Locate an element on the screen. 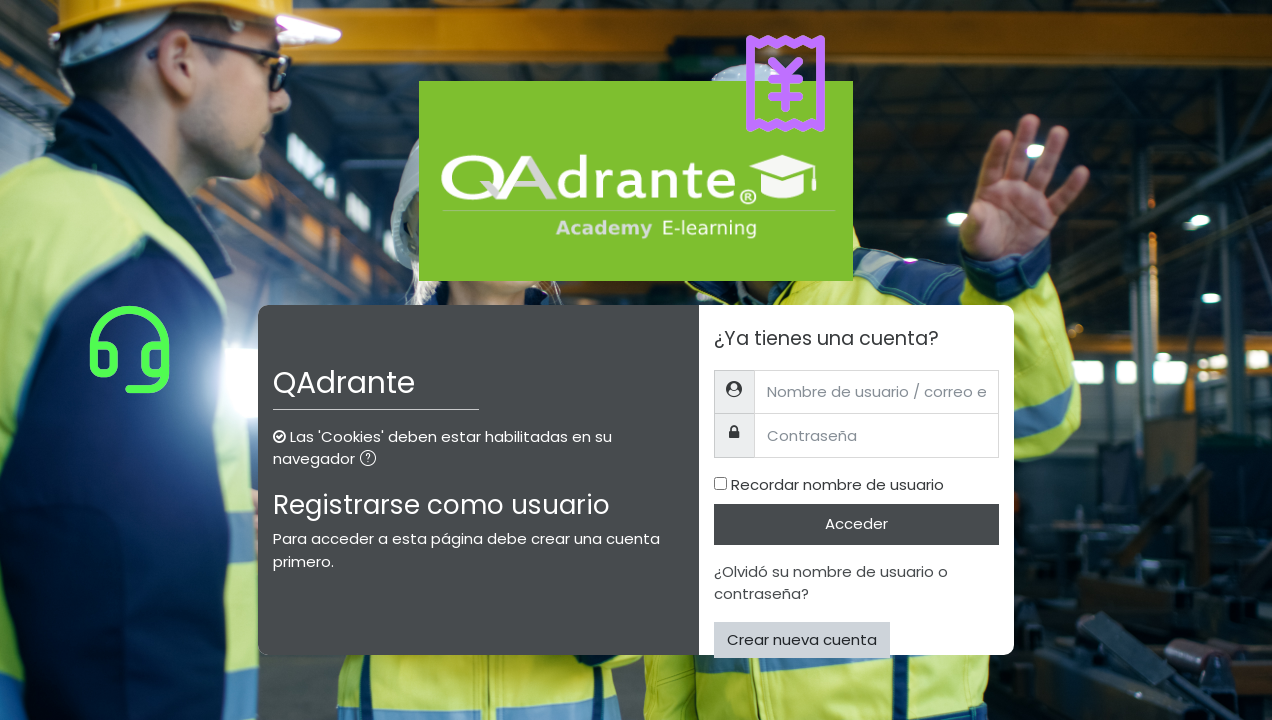 This screenshot has height=720, width=1272. view receipt or transaction in Japanese yen is located at coordinates (785, 83).